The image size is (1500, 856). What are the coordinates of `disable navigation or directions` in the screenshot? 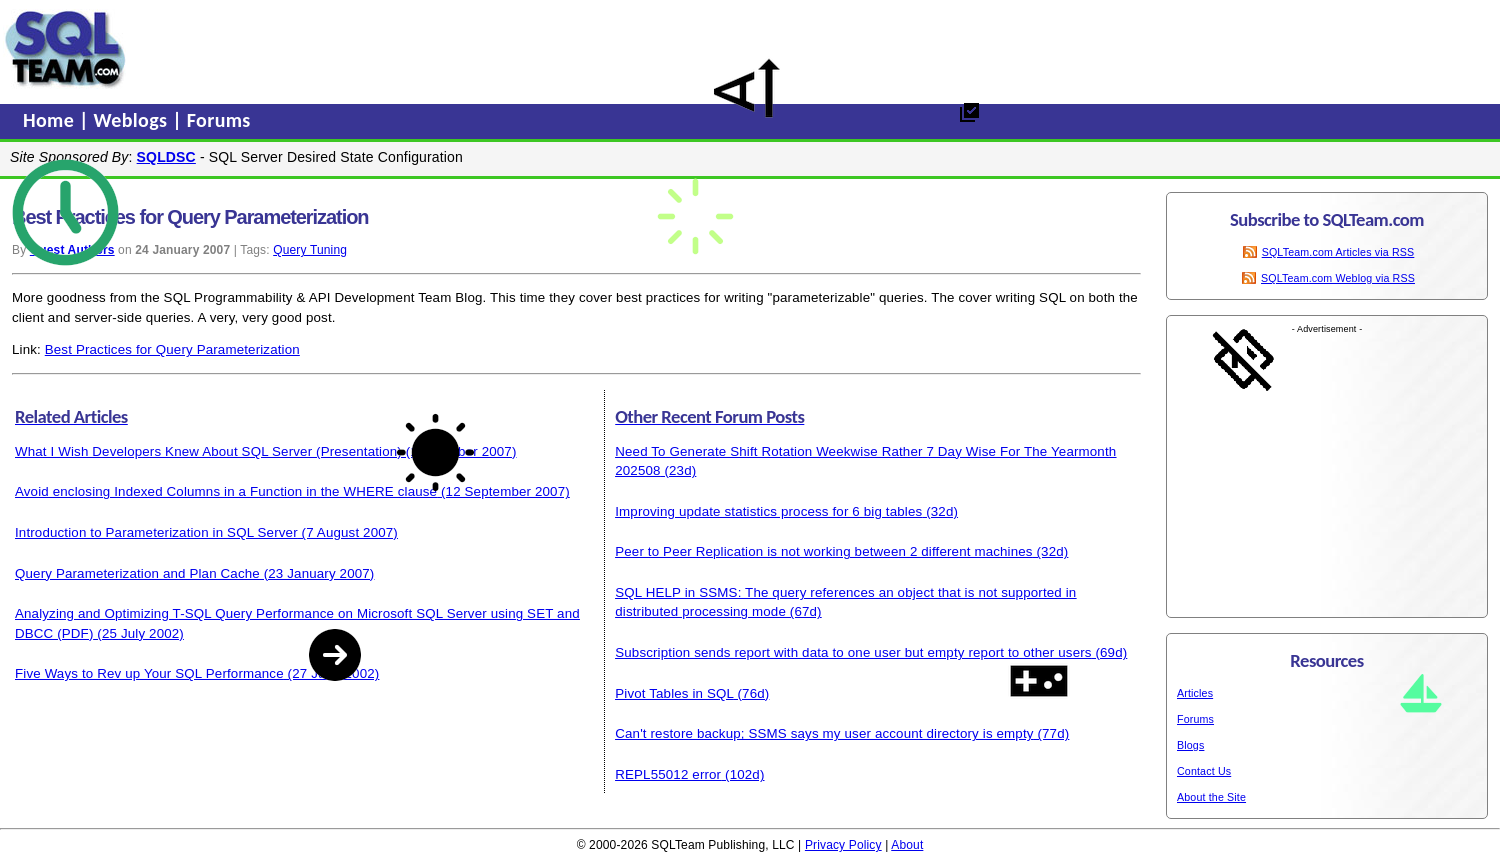 It's located at (1244, 359).